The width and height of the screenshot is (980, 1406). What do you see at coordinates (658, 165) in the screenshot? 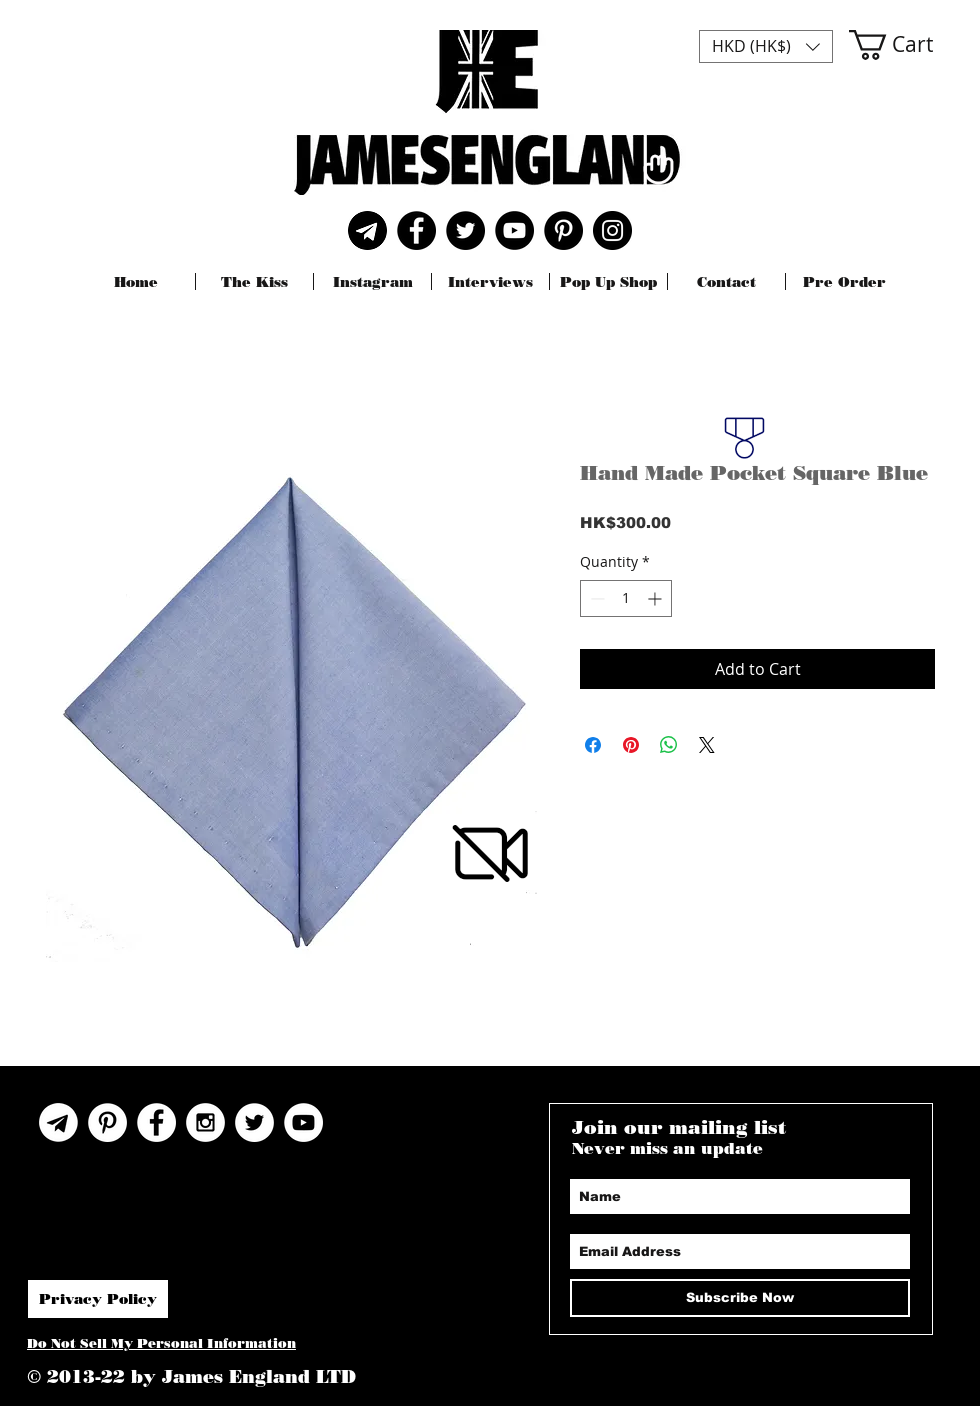
I see `drag to reorder or move an item` at bounding box center [658, 165].